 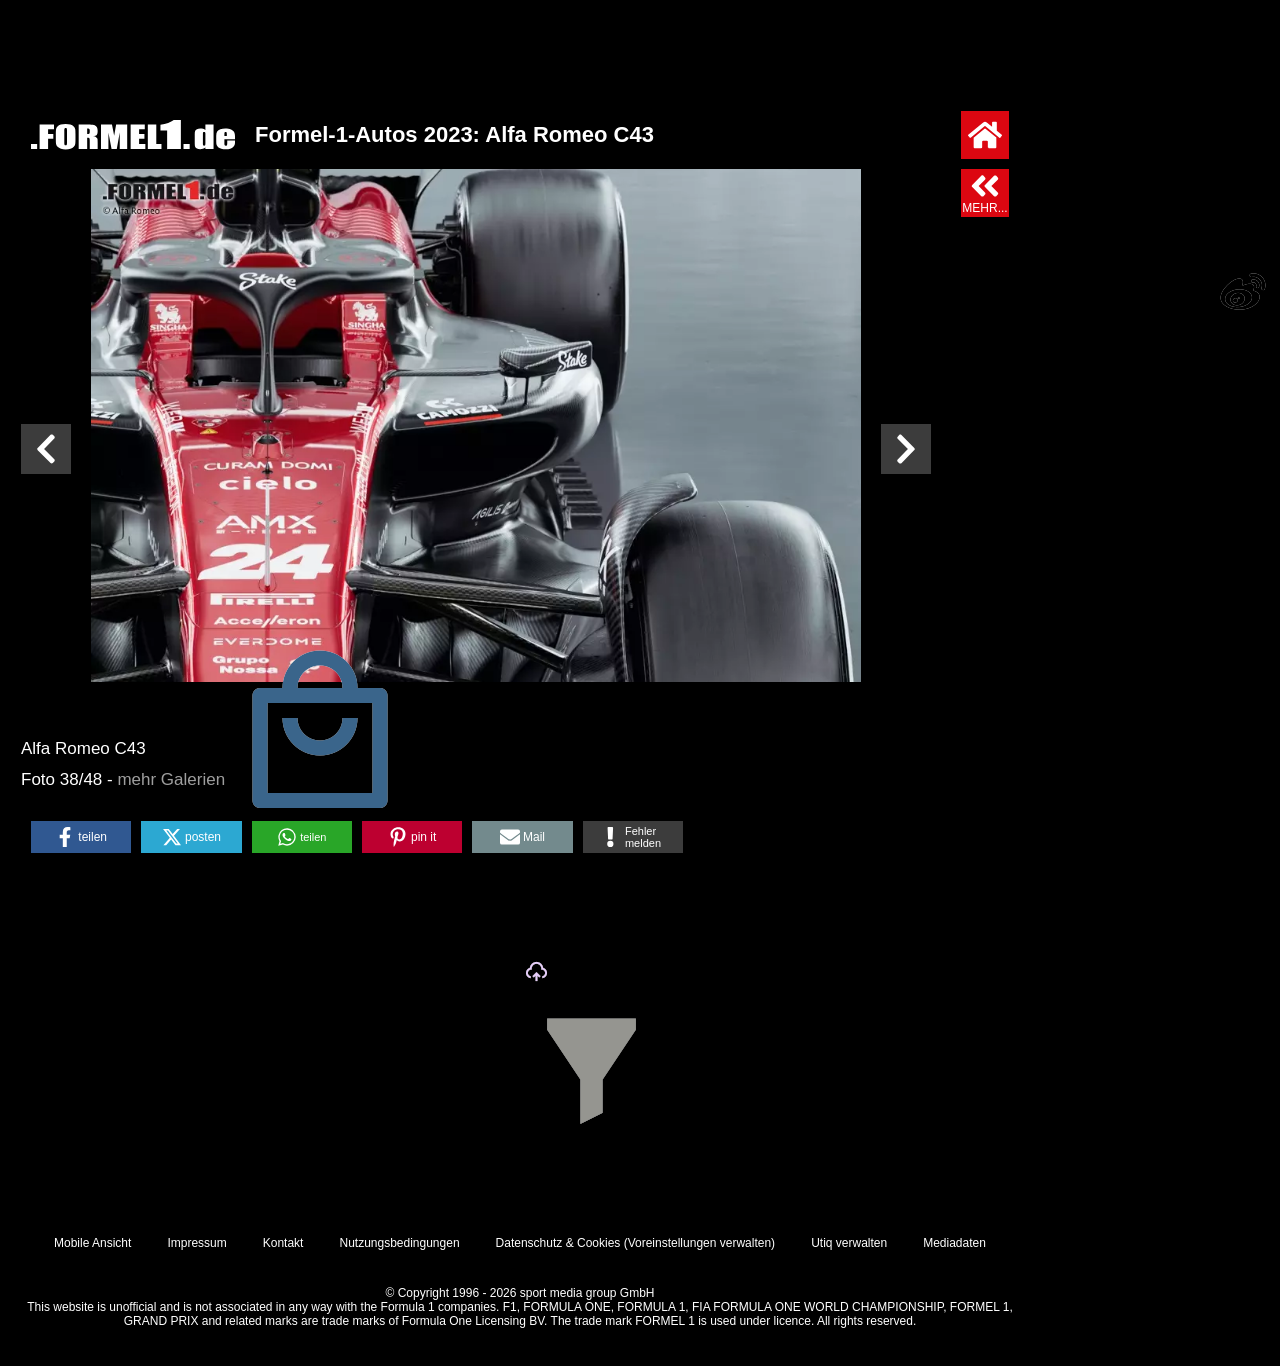 What do you see at coordinates (536, 971) in the screenshot?
I see `upload file to cloud storage` at bounding box center [536, 971].